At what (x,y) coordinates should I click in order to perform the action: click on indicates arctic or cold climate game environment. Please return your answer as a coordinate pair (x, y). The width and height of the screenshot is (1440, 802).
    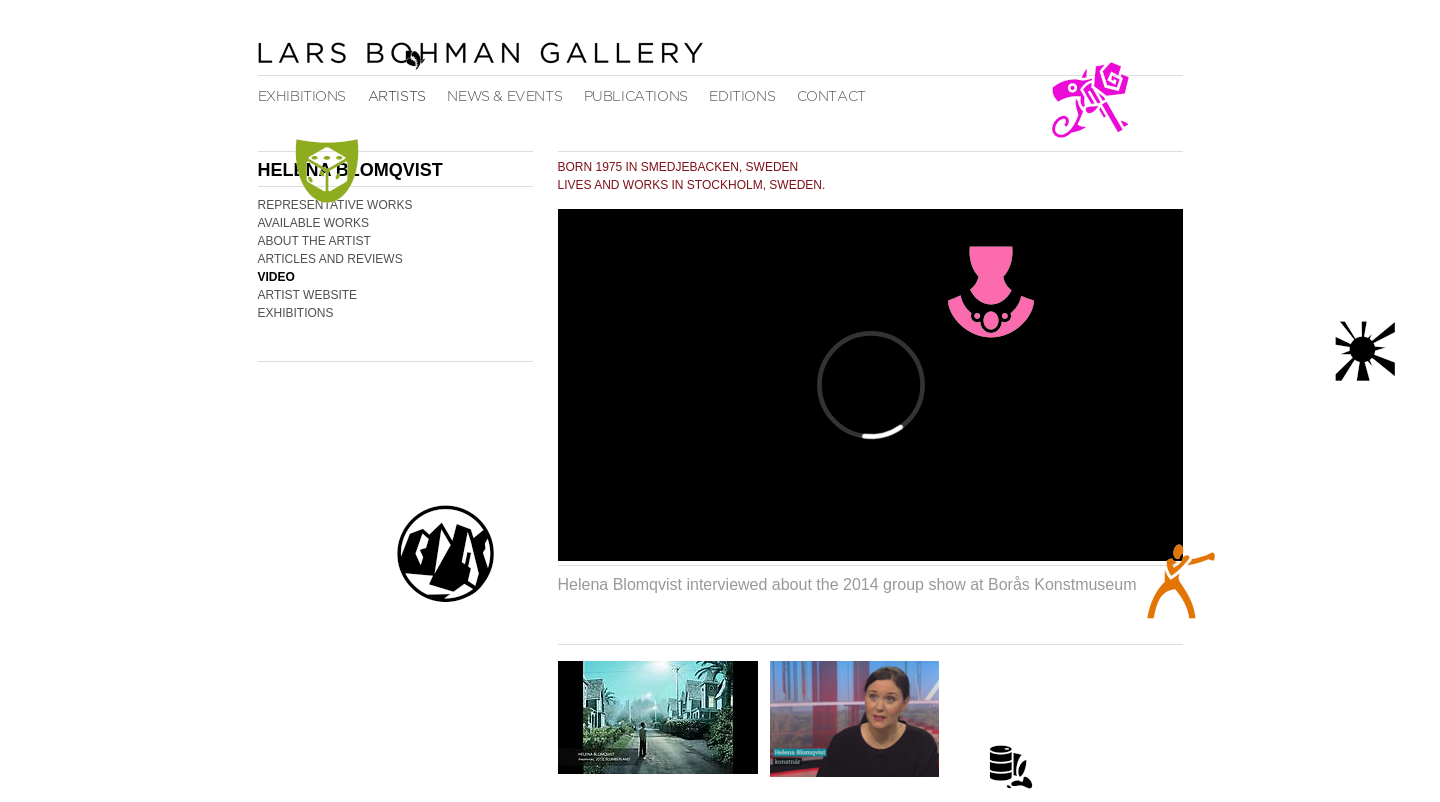
    Looking at the image, I should click on (445, 553).